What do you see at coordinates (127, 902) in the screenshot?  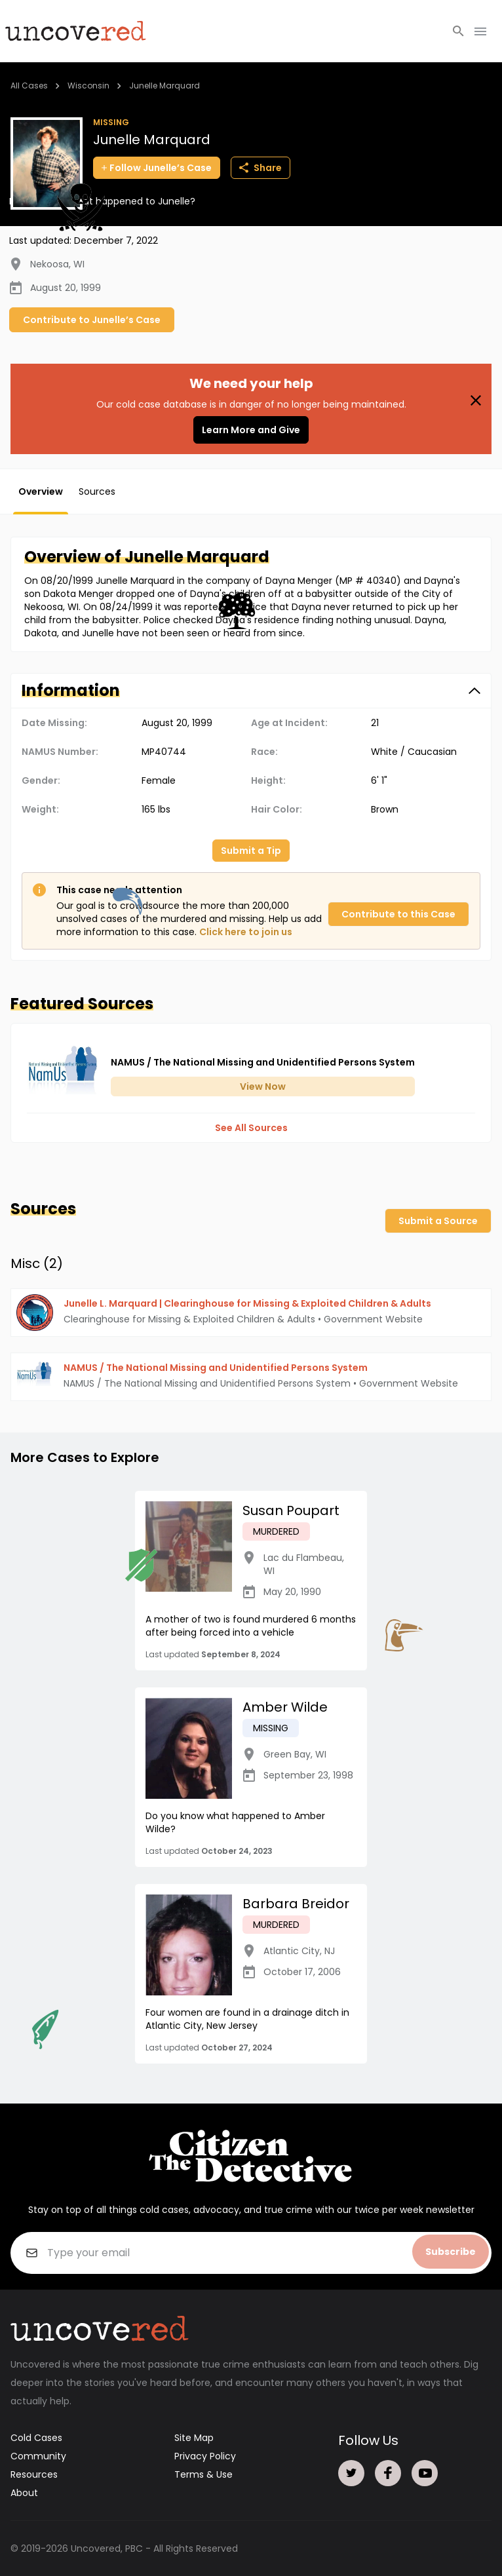 I see `activate claw attack ability` at bounding box center [127, 902].